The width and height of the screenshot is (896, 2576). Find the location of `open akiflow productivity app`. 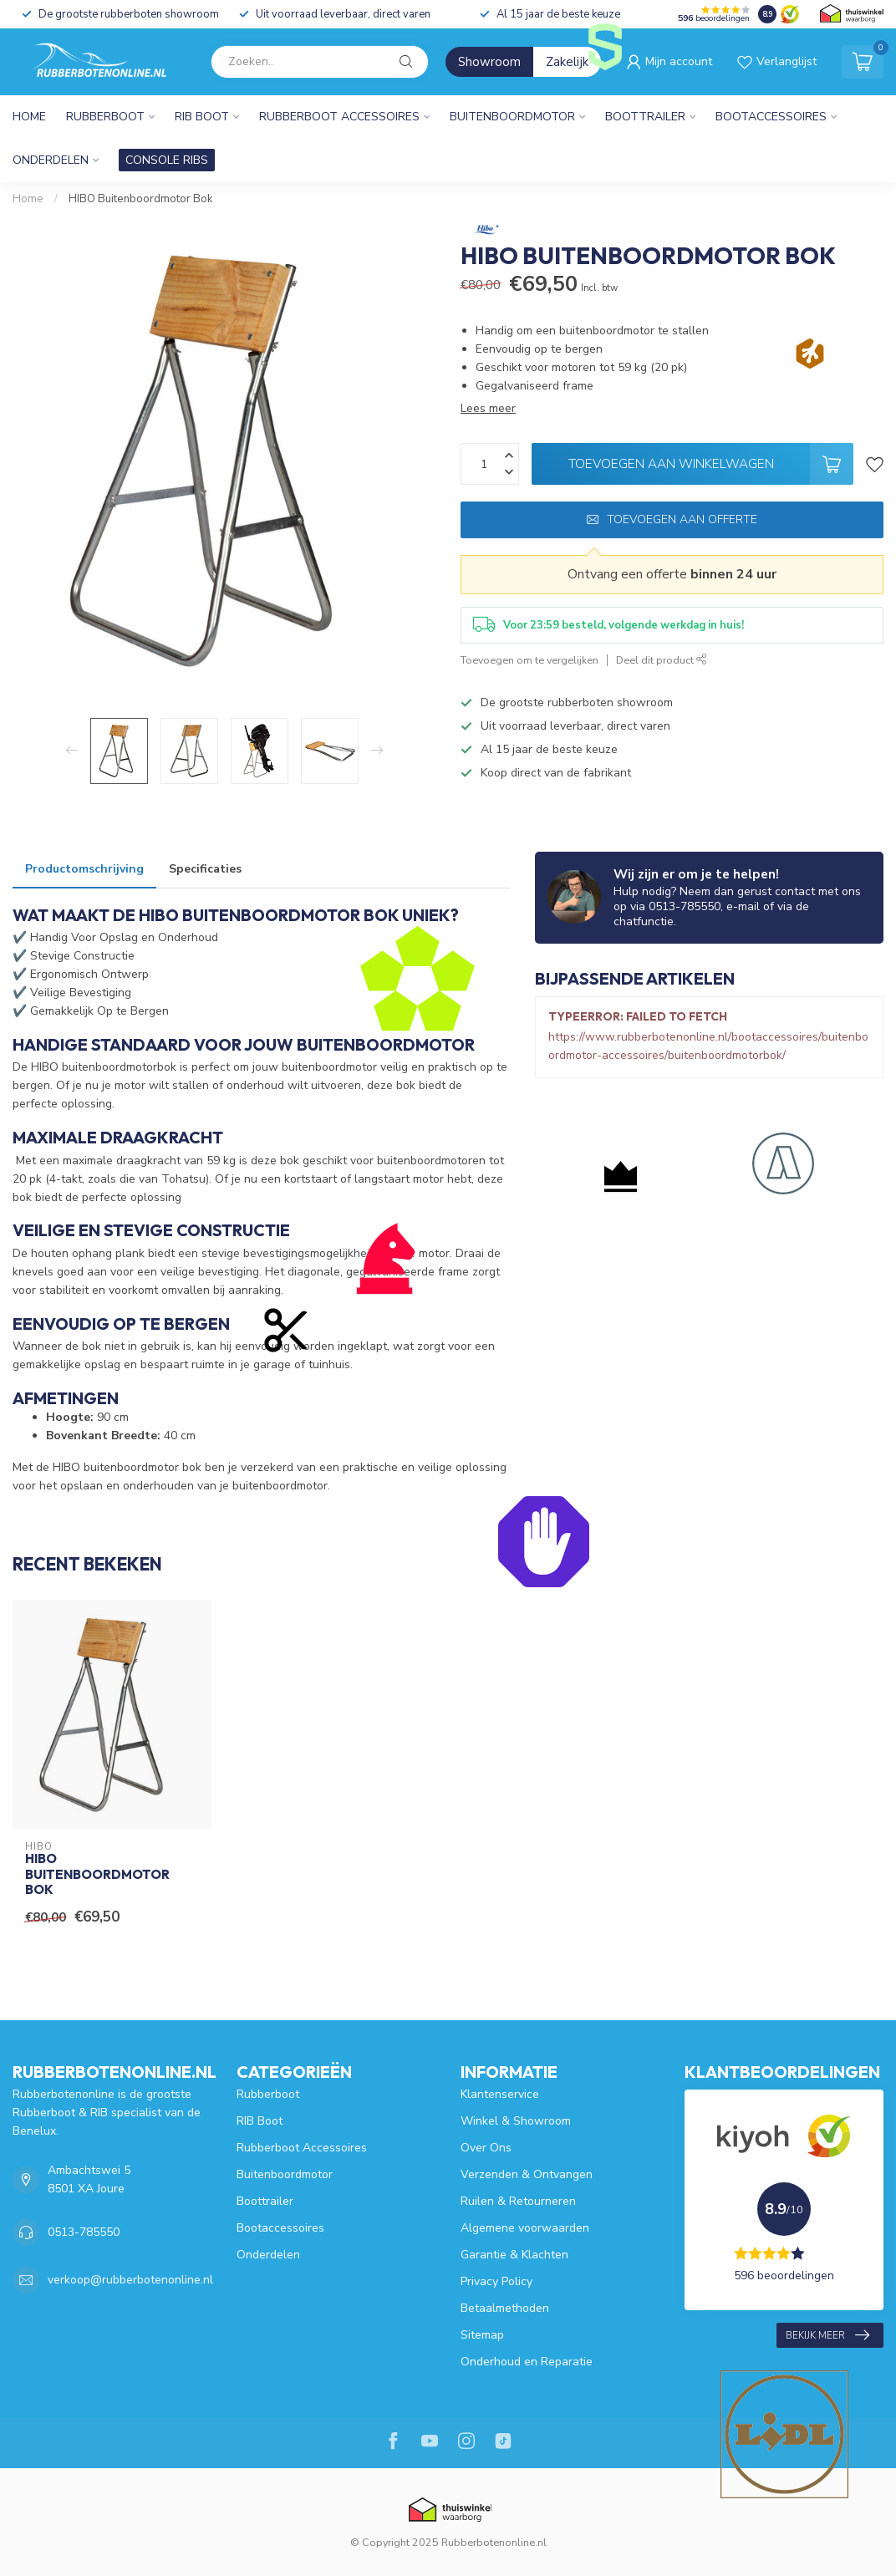

open akiflow productivity app is located at coordinates (783, 1163).